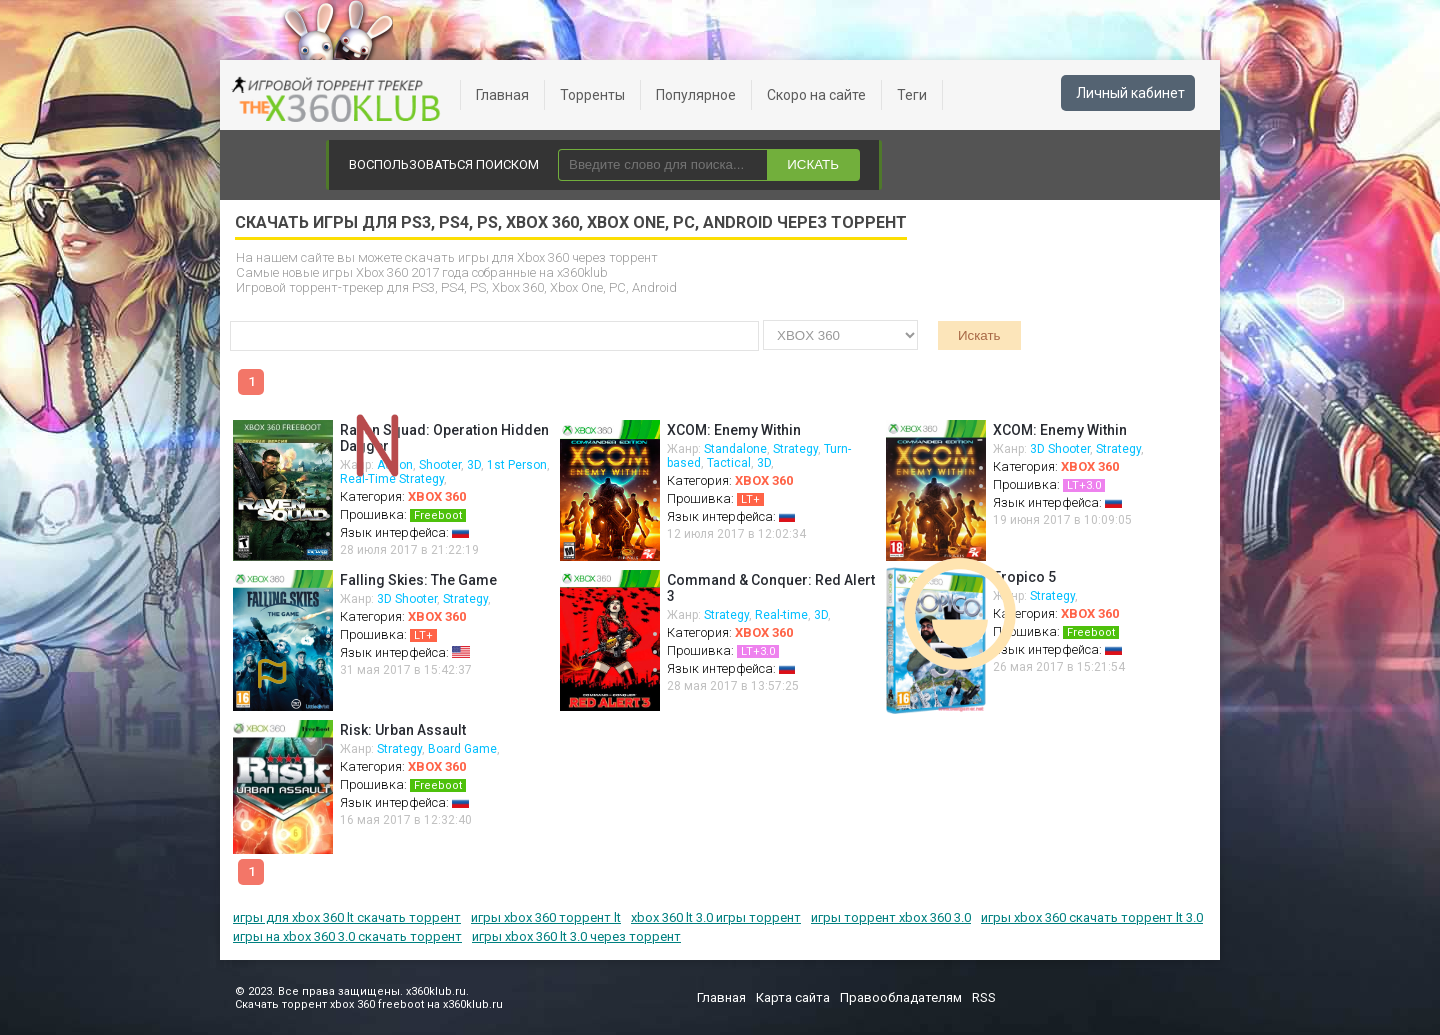 The width and height of the screenshot is (1440, 1035). Describe the element at coordinates (271, 673) in the screenshot. I see `flag or mark an item for follow-up` at that location.